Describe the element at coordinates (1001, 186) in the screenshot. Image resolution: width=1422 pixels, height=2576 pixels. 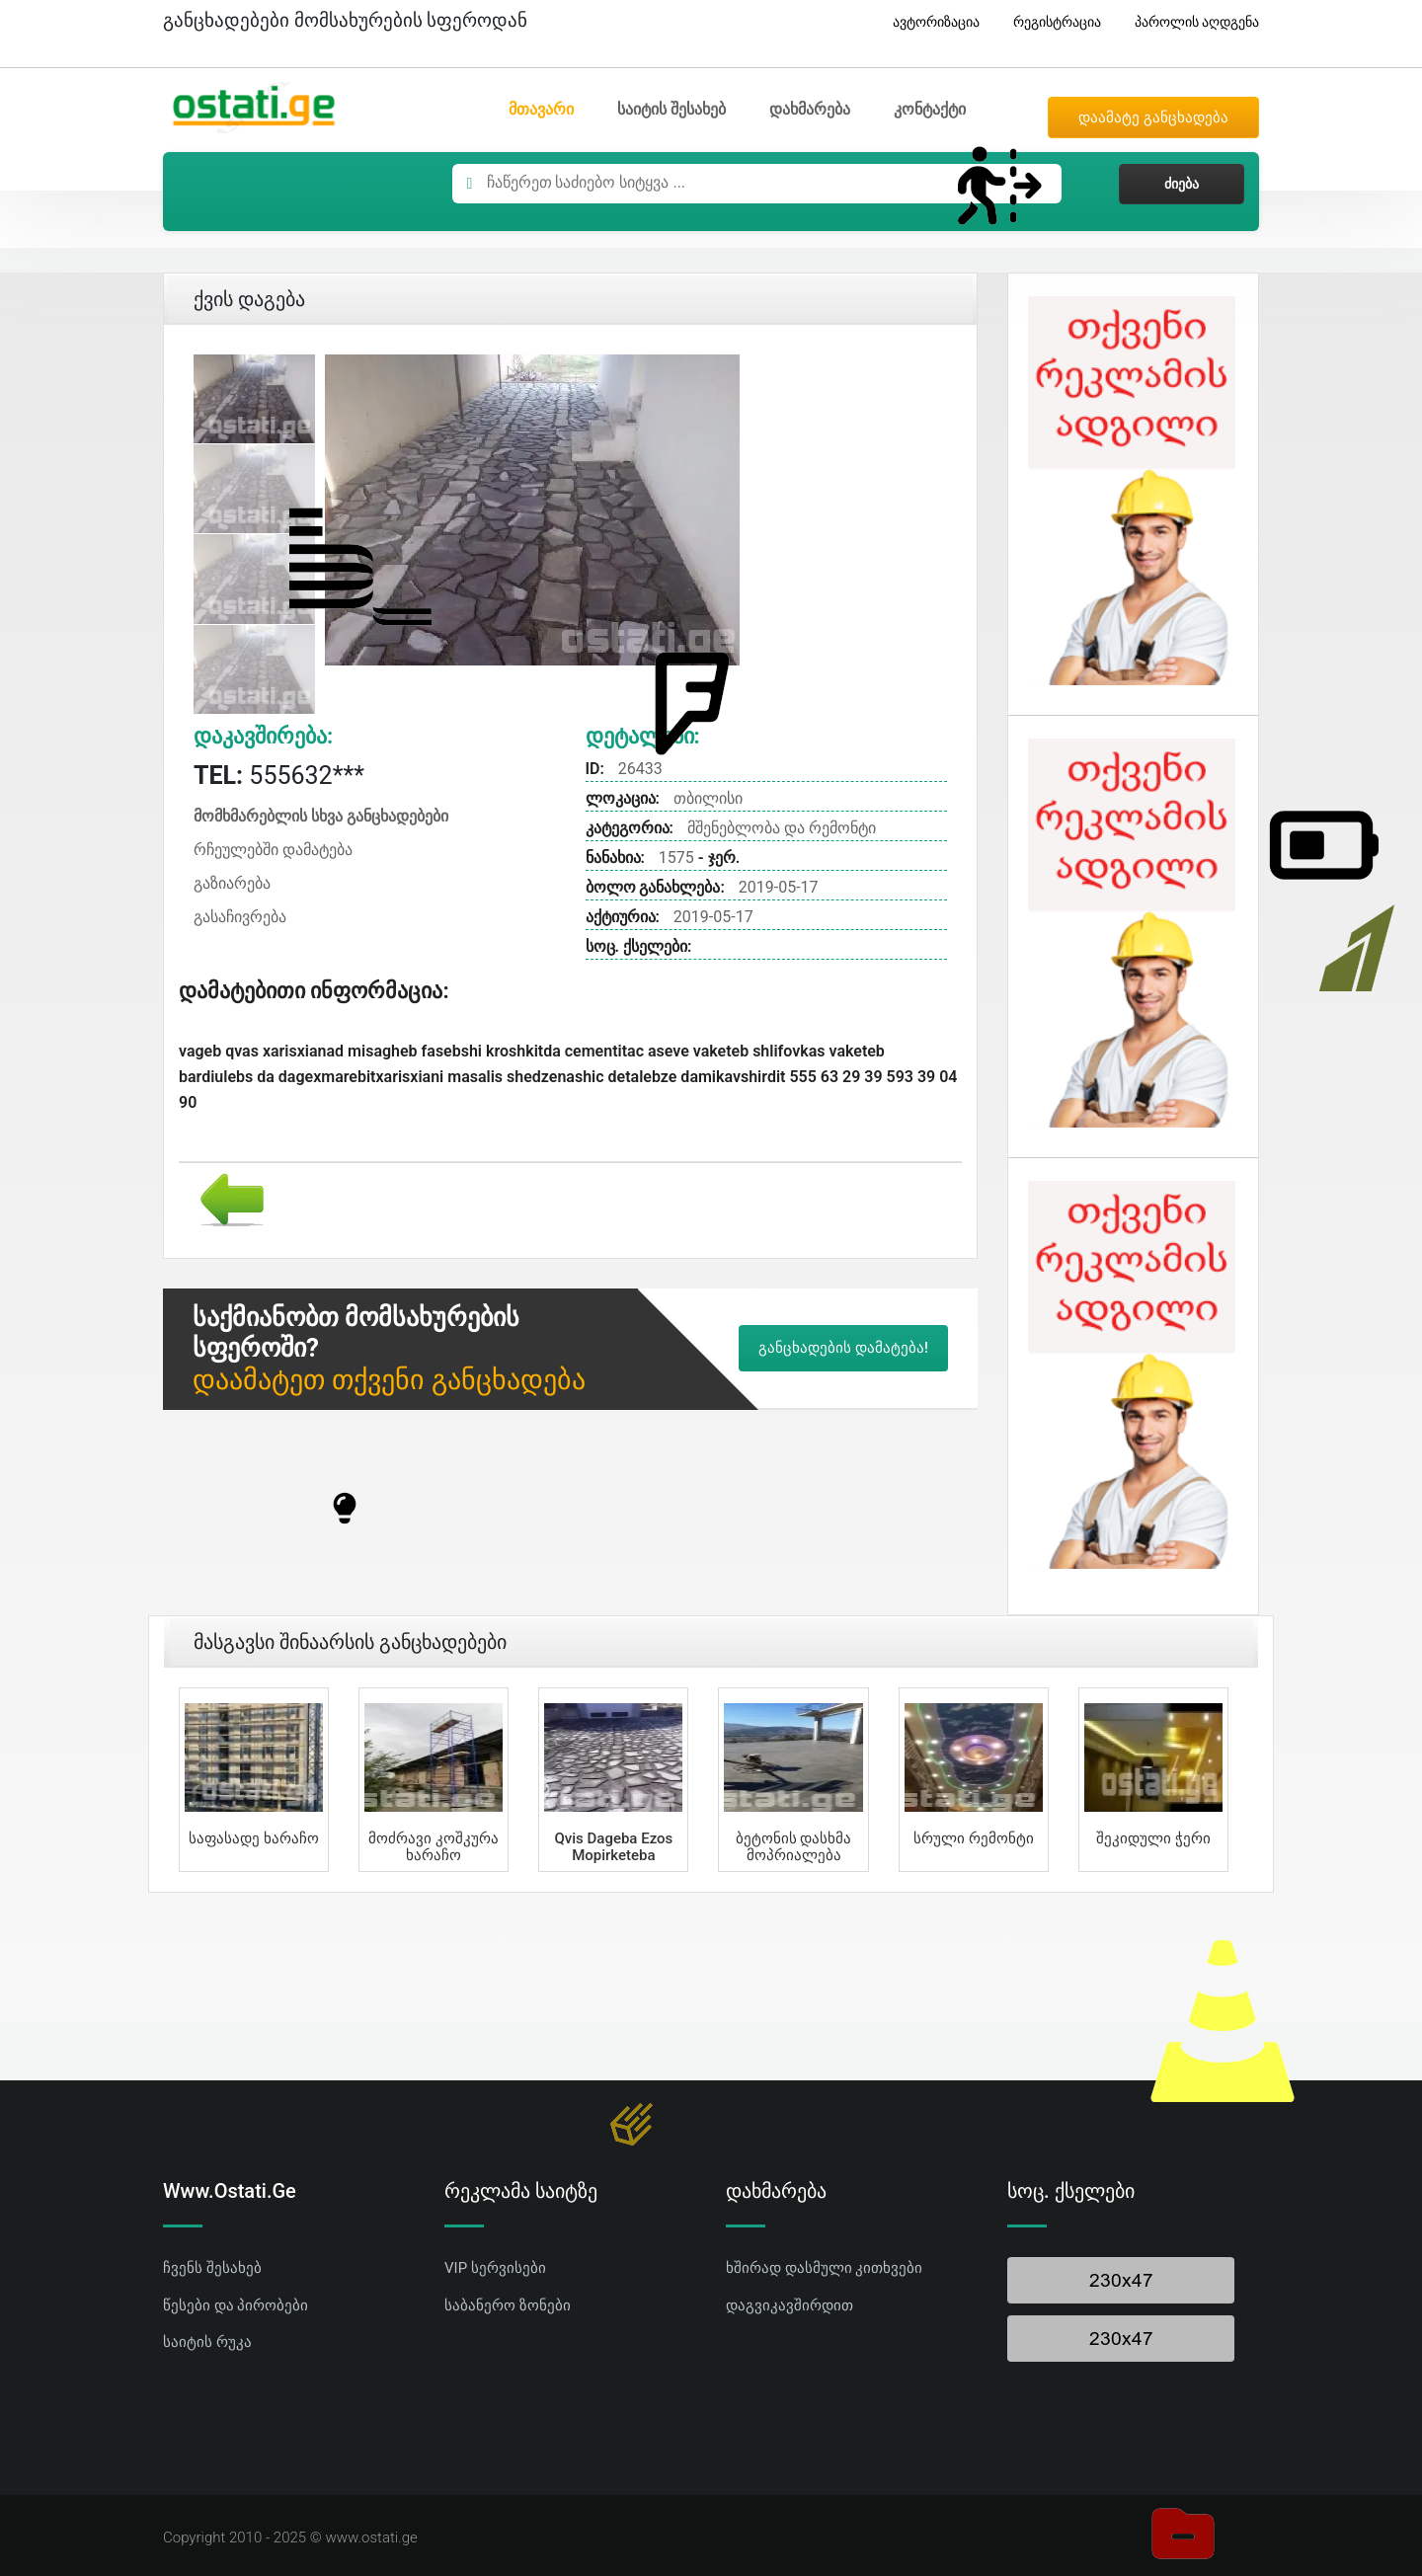
I see `exit or leave current area` at that location.